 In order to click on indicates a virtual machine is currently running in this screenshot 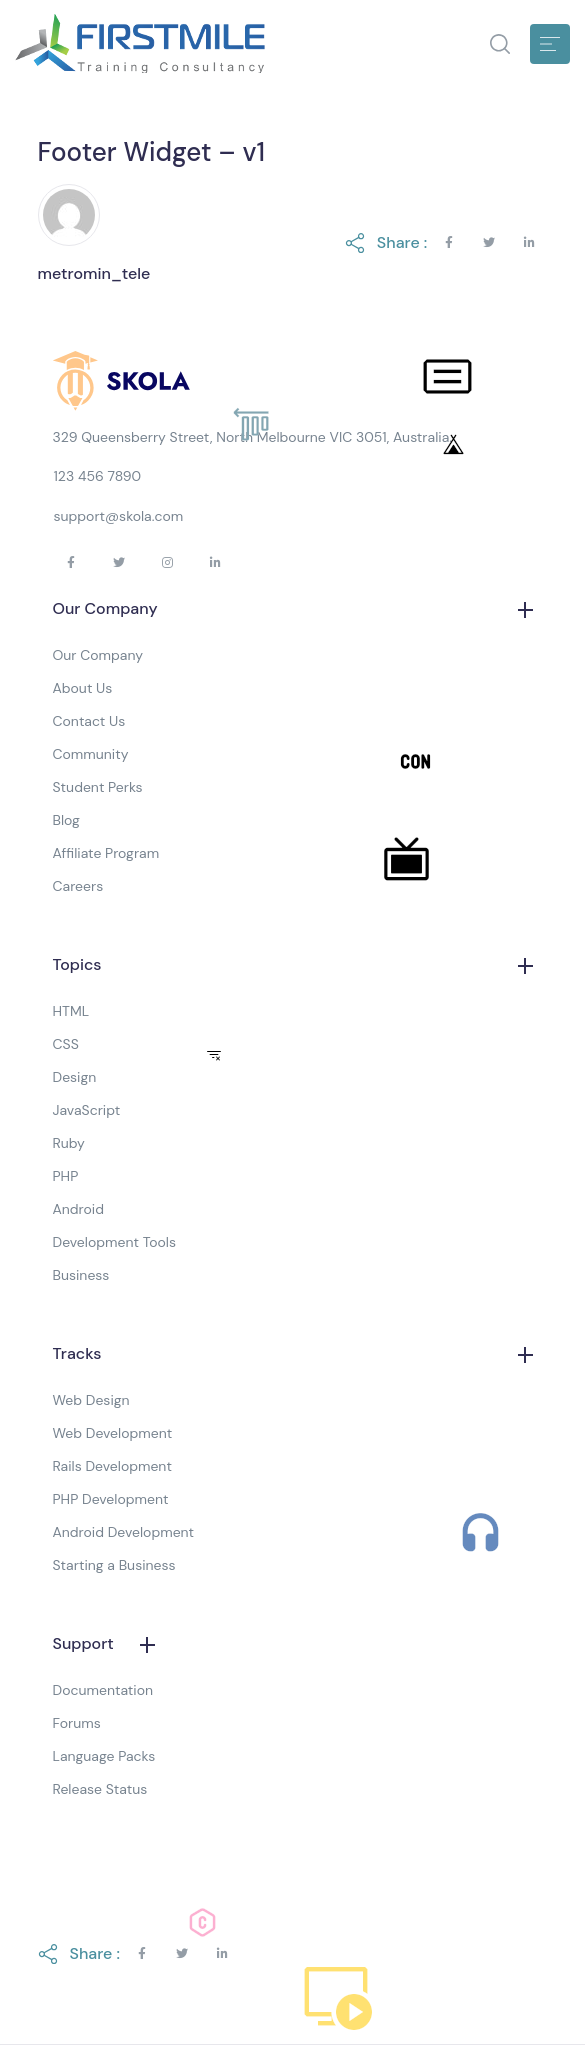, I will do `click(336, 1994)`.